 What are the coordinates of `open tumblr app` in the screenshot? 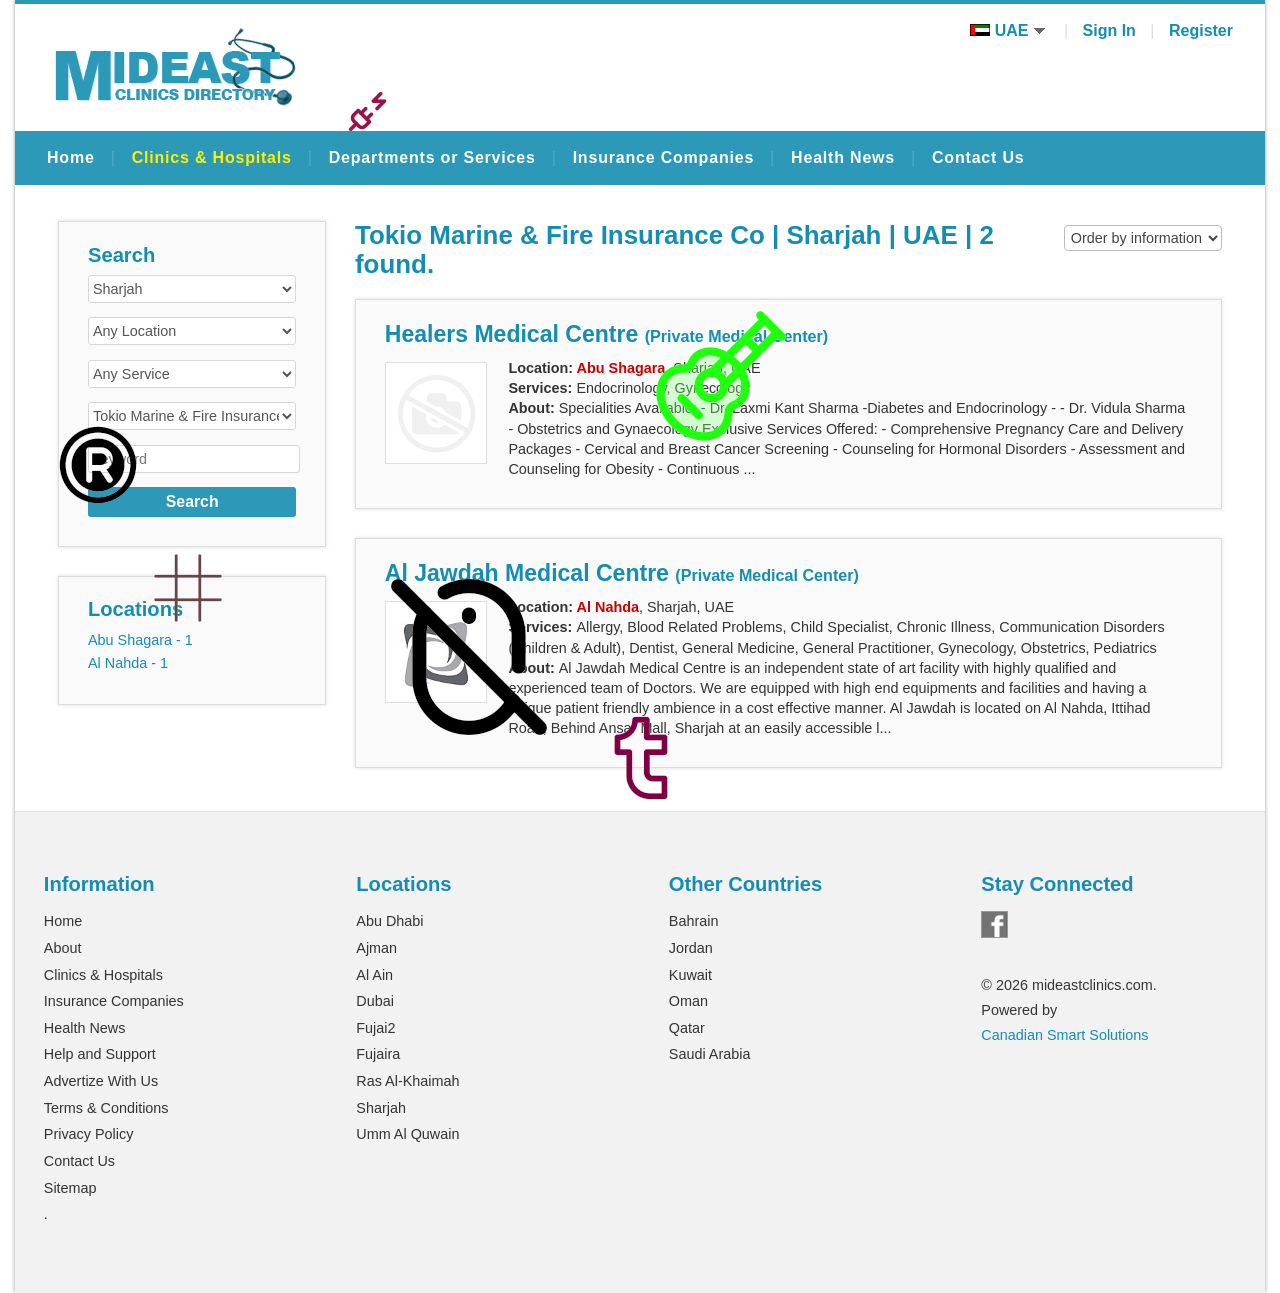 It's located at (641, 758).